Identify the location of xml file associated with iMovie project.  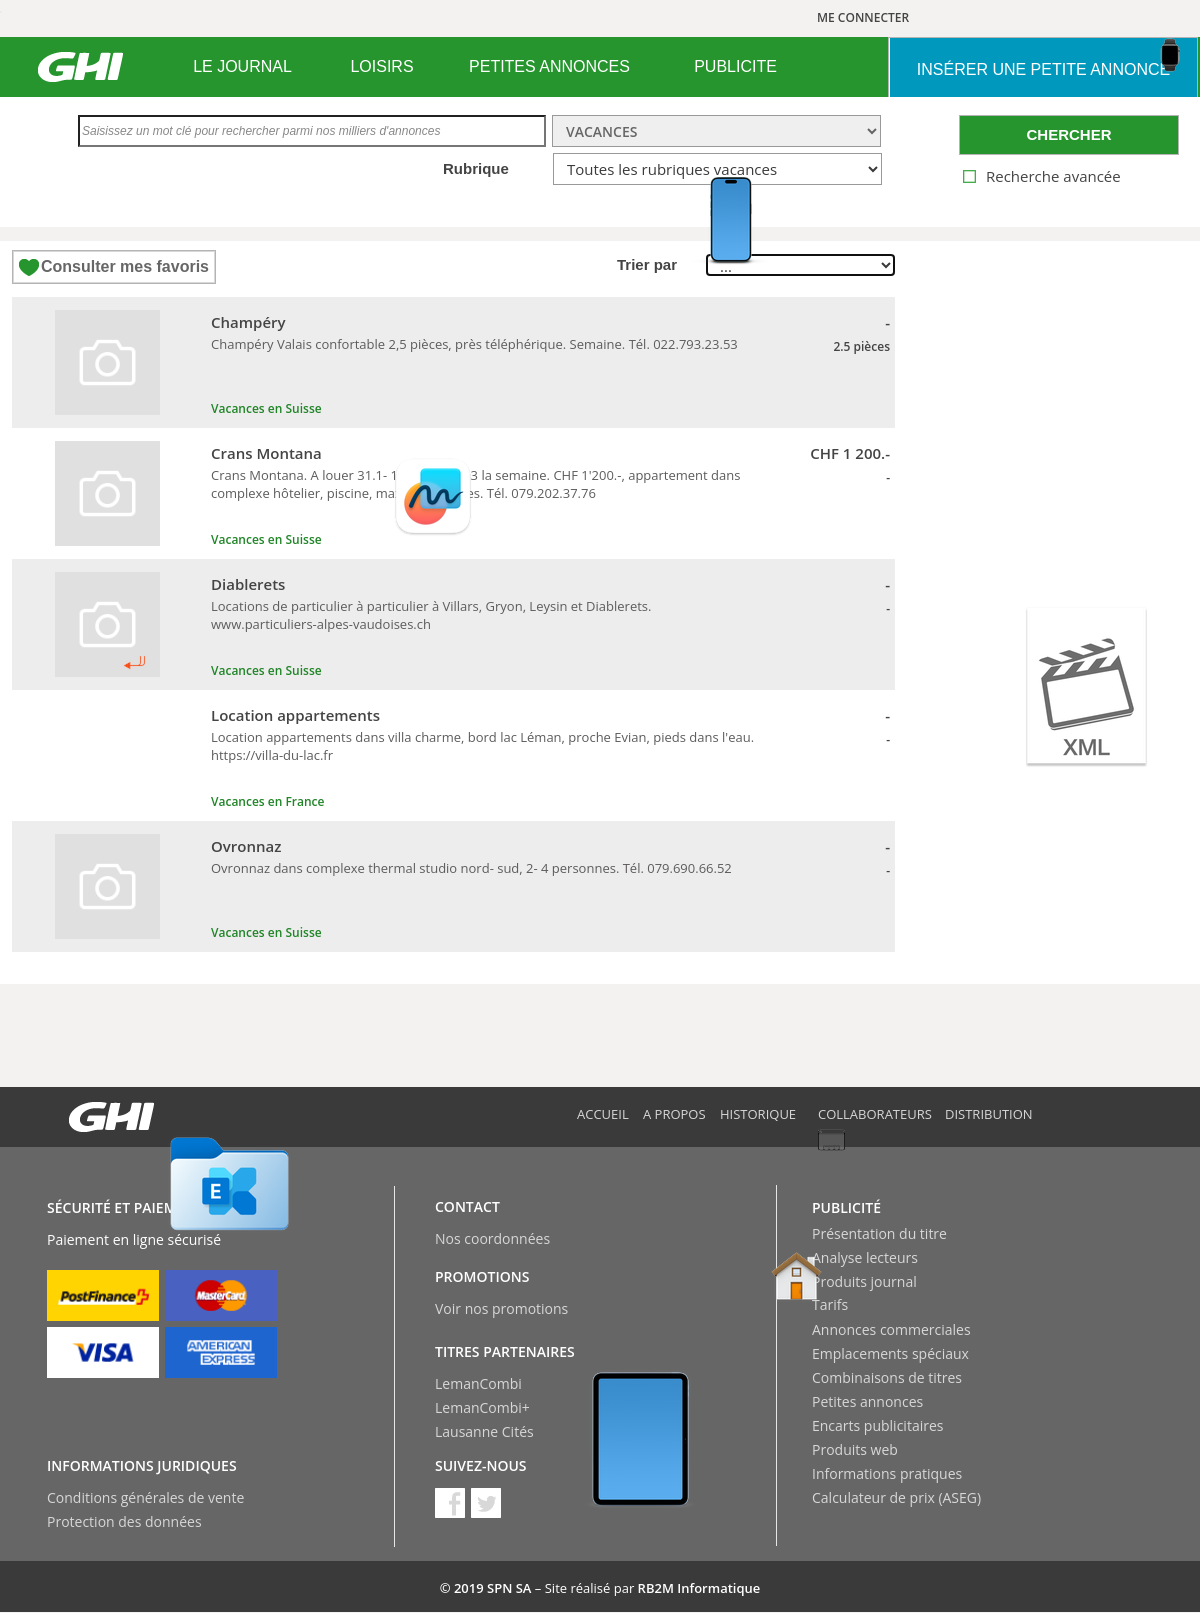
(1086, 685).